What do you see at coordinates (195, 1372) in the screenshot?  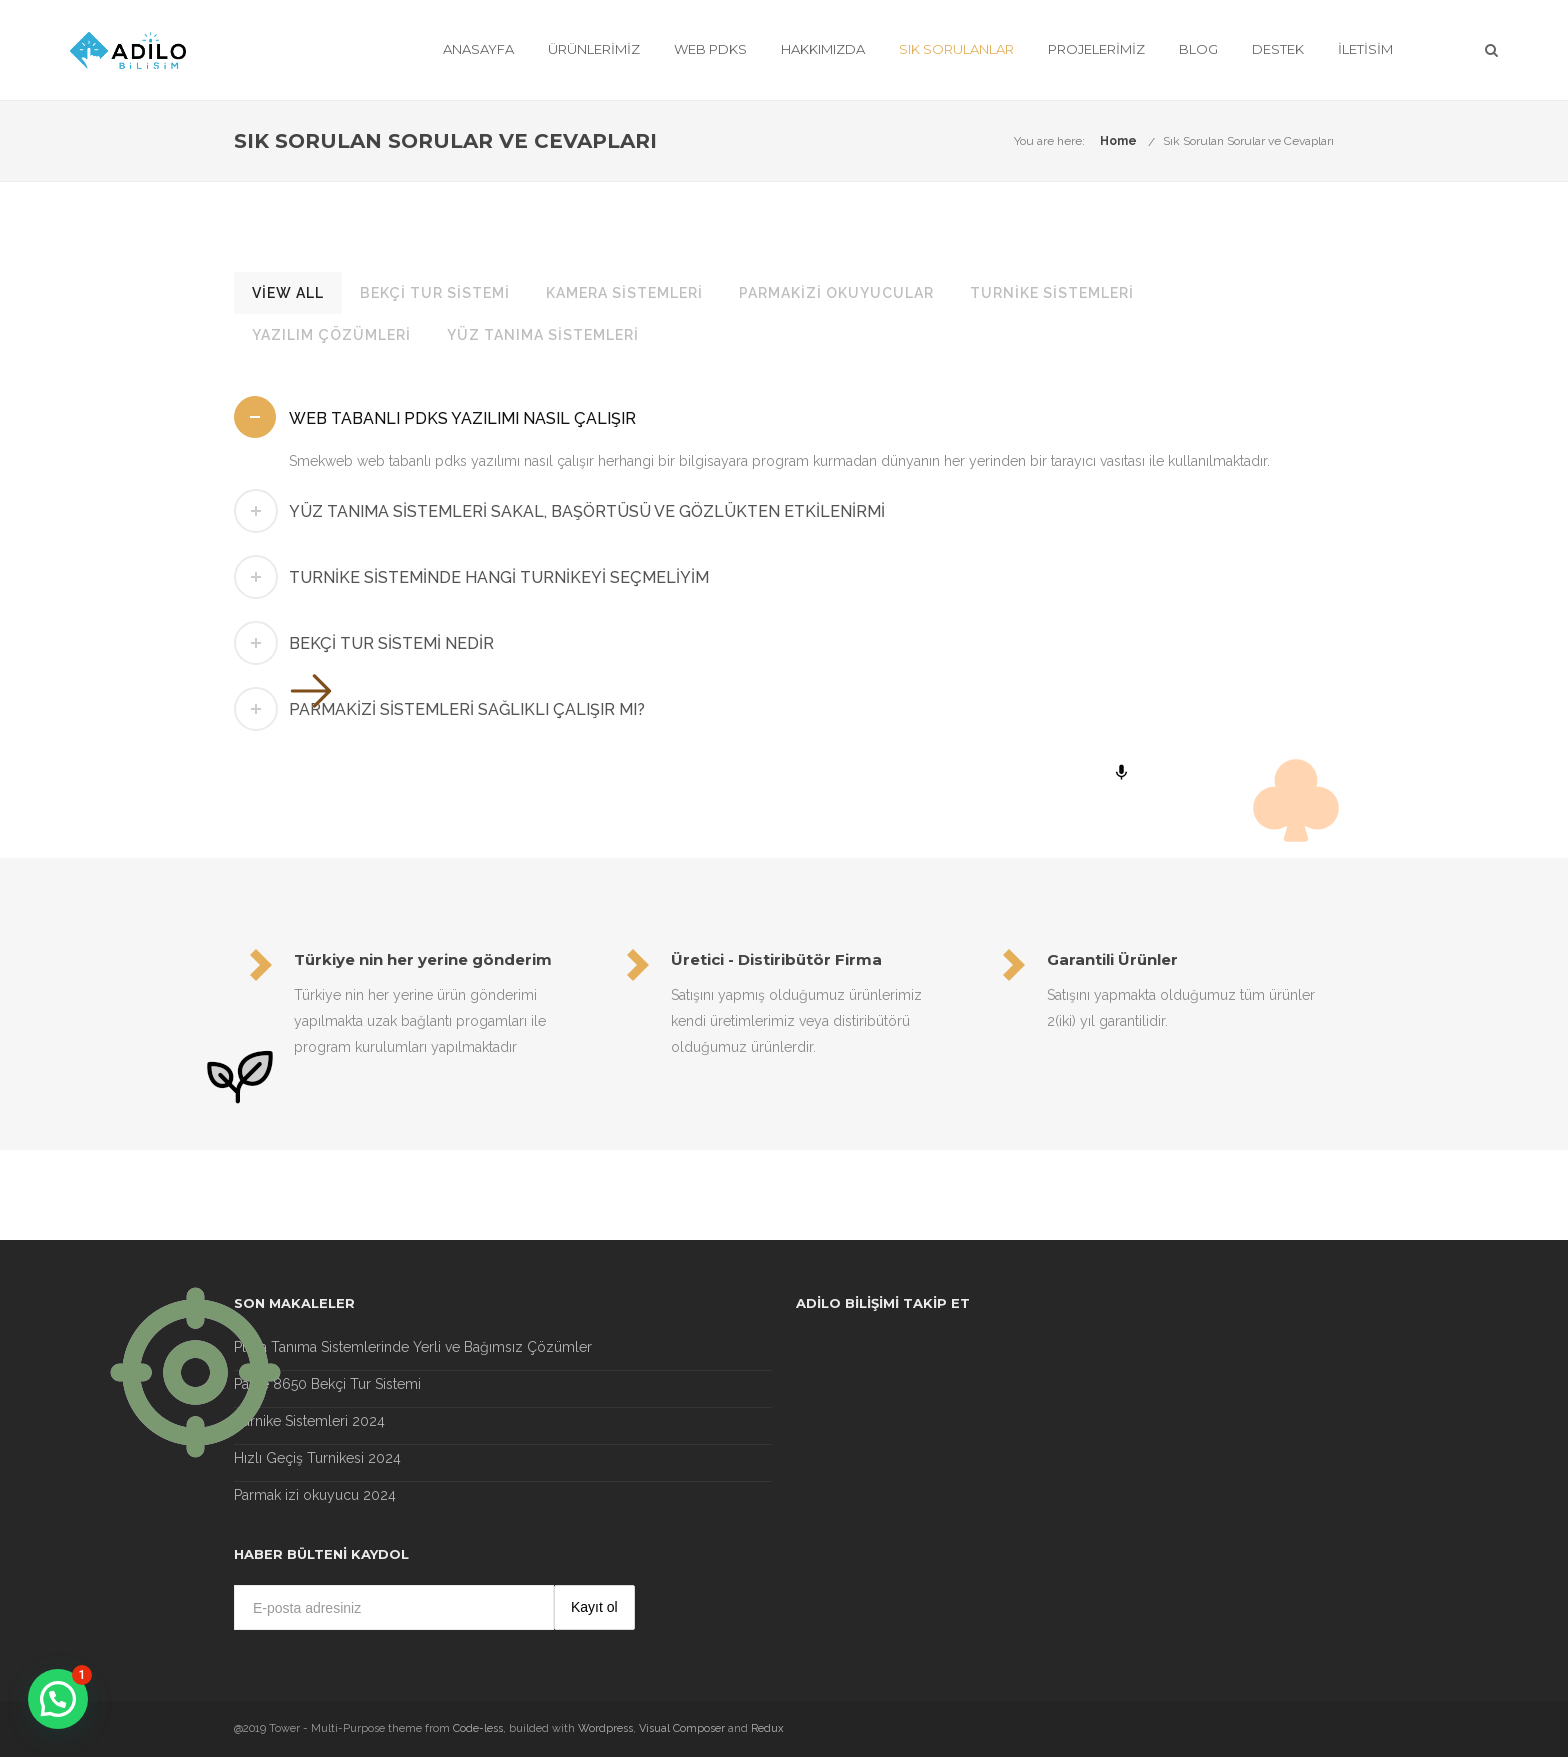 I see `center map on current location` at bounding box center [195, 1372].